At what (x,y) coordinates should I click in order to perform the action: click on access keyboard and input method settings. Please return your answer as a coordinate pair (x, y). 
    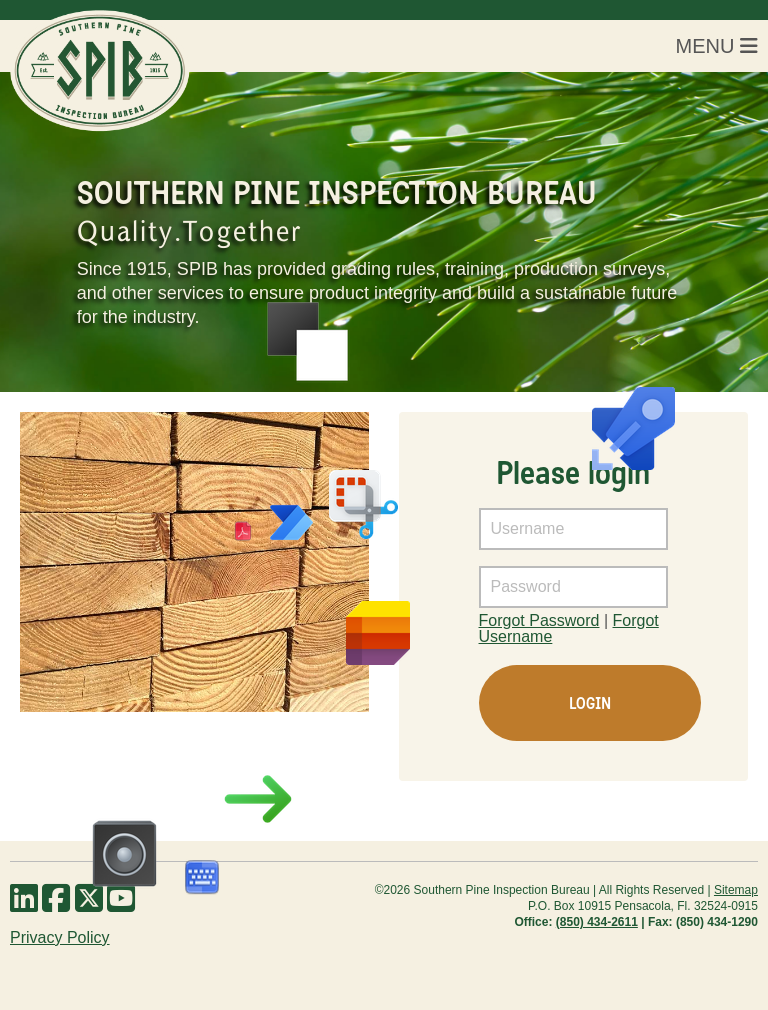
    Looking at the image, I should click on (202, 877).